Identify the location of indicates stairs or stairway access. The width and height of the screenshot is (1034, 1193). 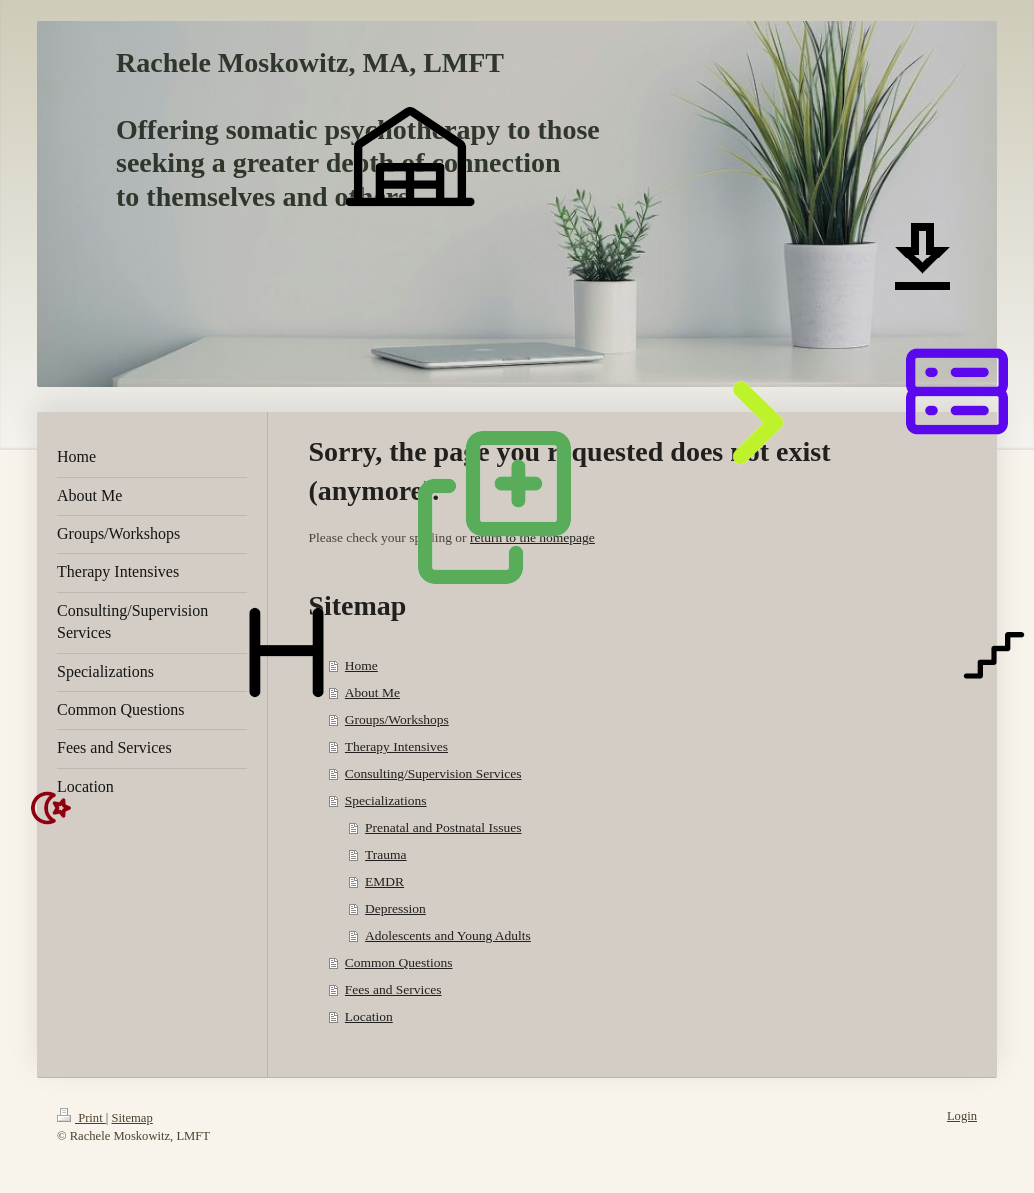
(994, 654).